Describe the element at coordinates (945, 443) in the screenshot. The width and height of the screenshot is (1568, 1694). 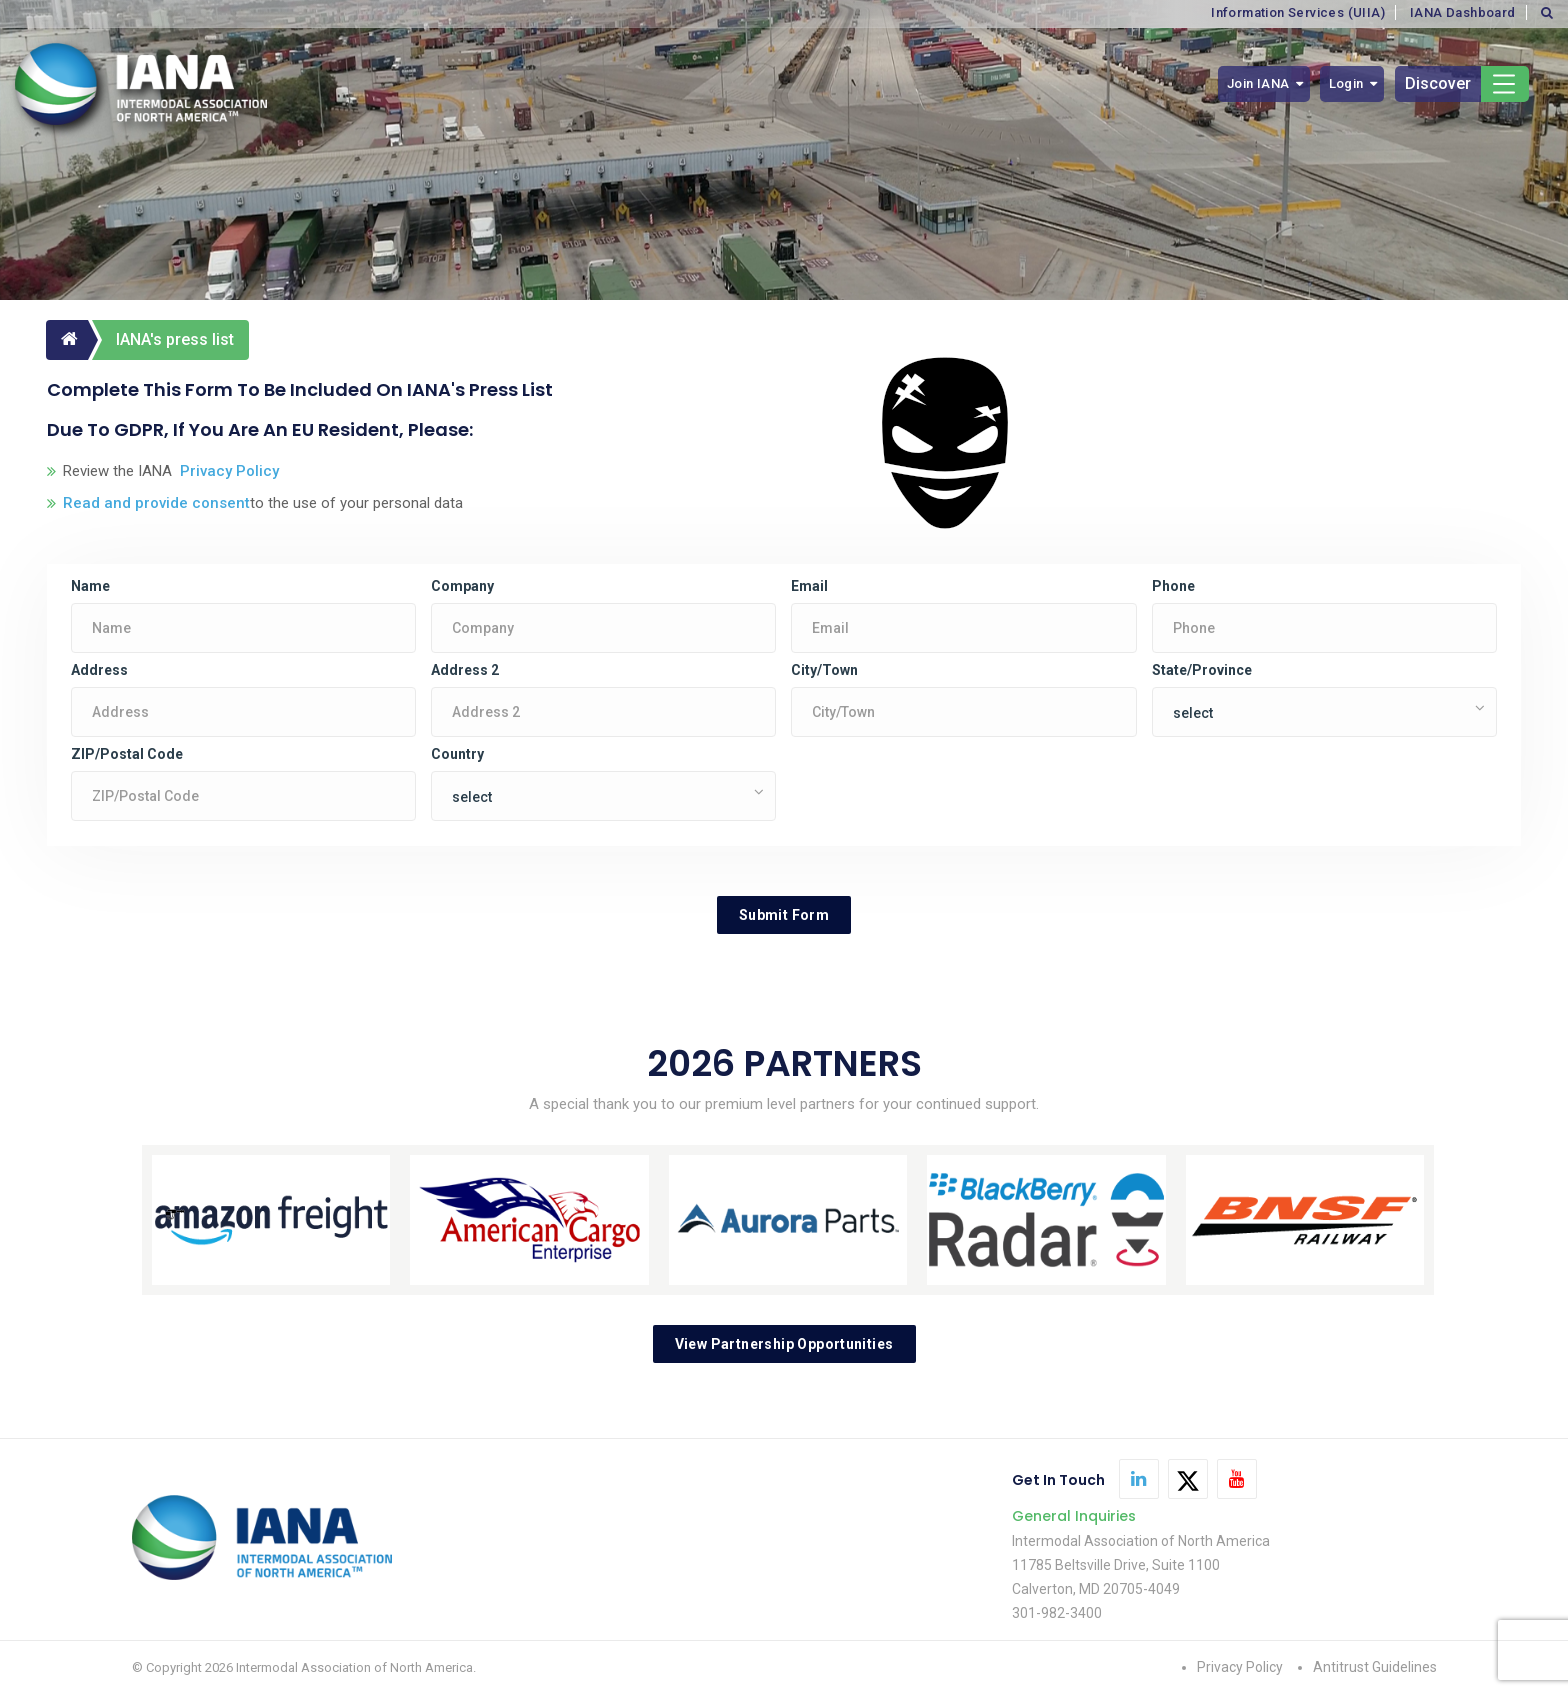
I see `select a villain or antagonist character` at that location.